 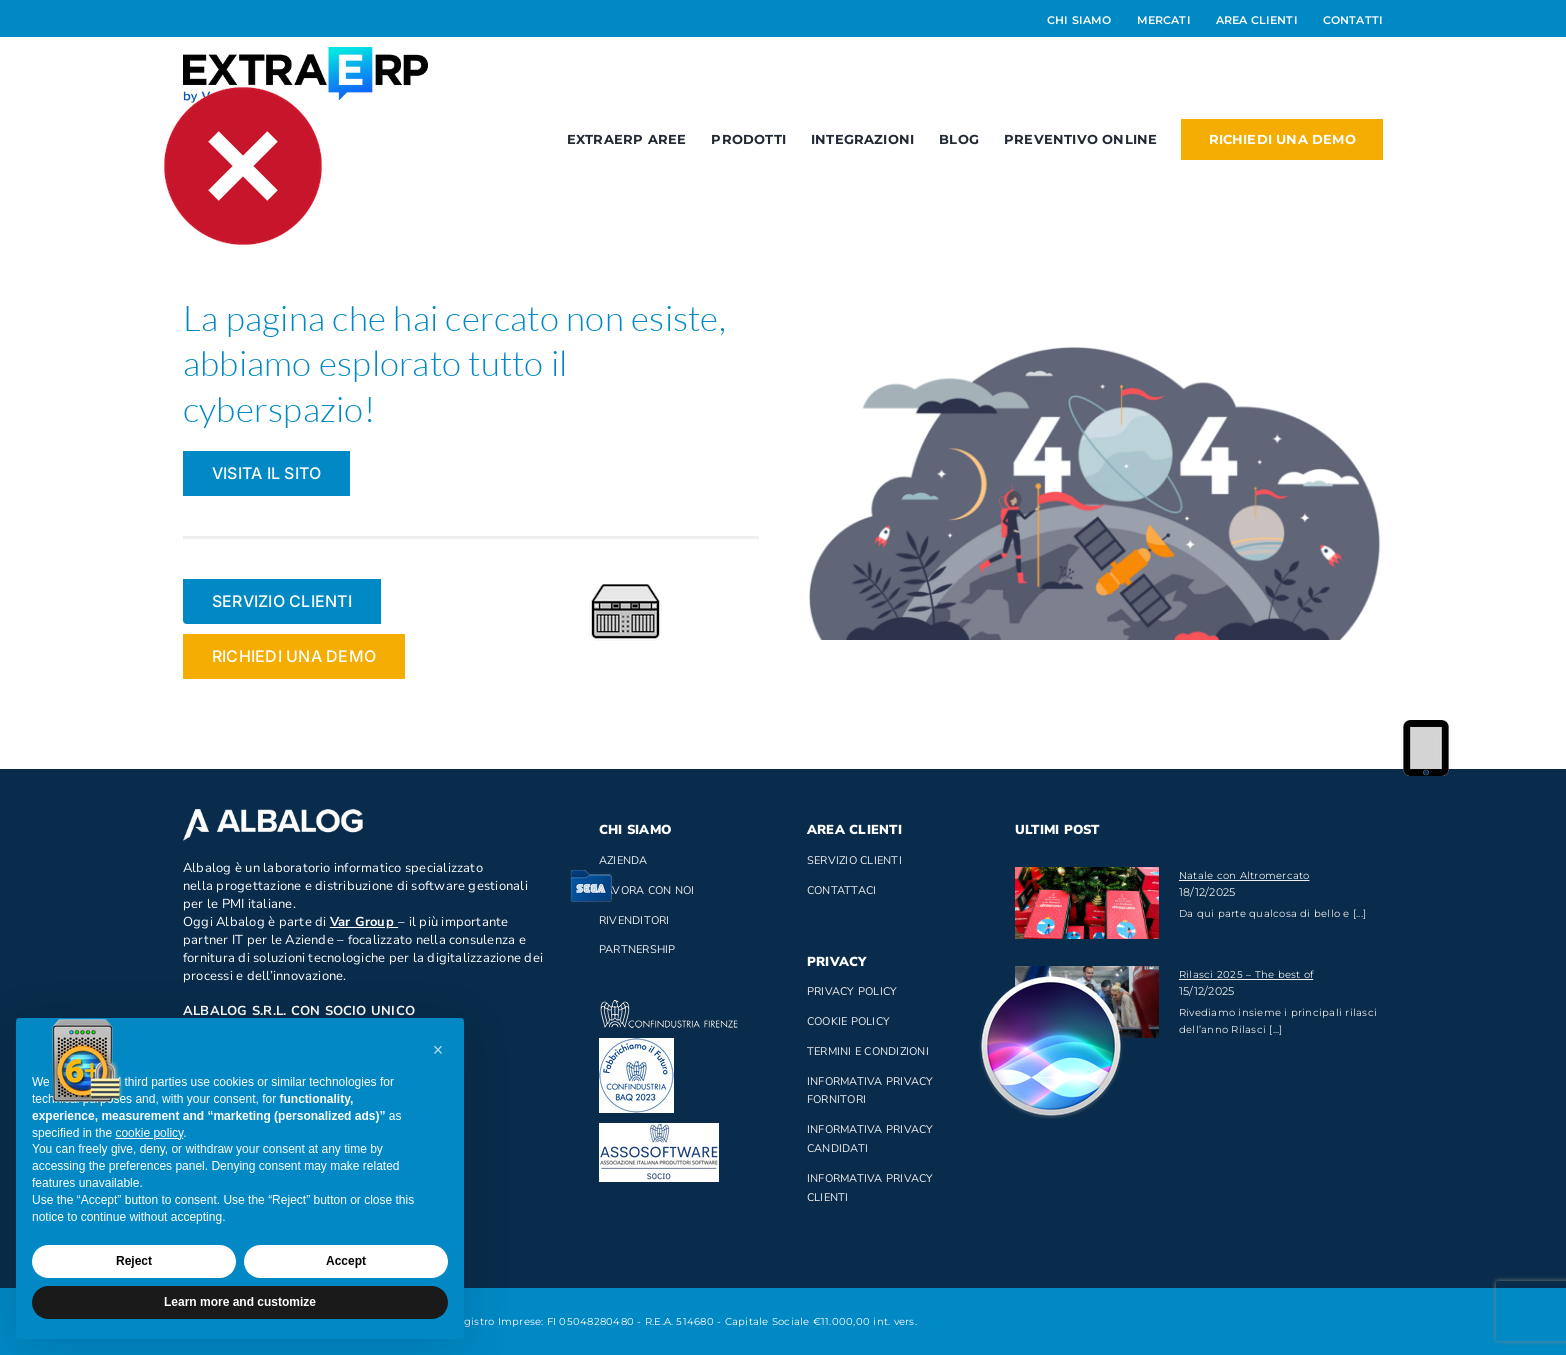 I want to click on locked RAID 6+ storage volume, so click(x=82, y=1060).